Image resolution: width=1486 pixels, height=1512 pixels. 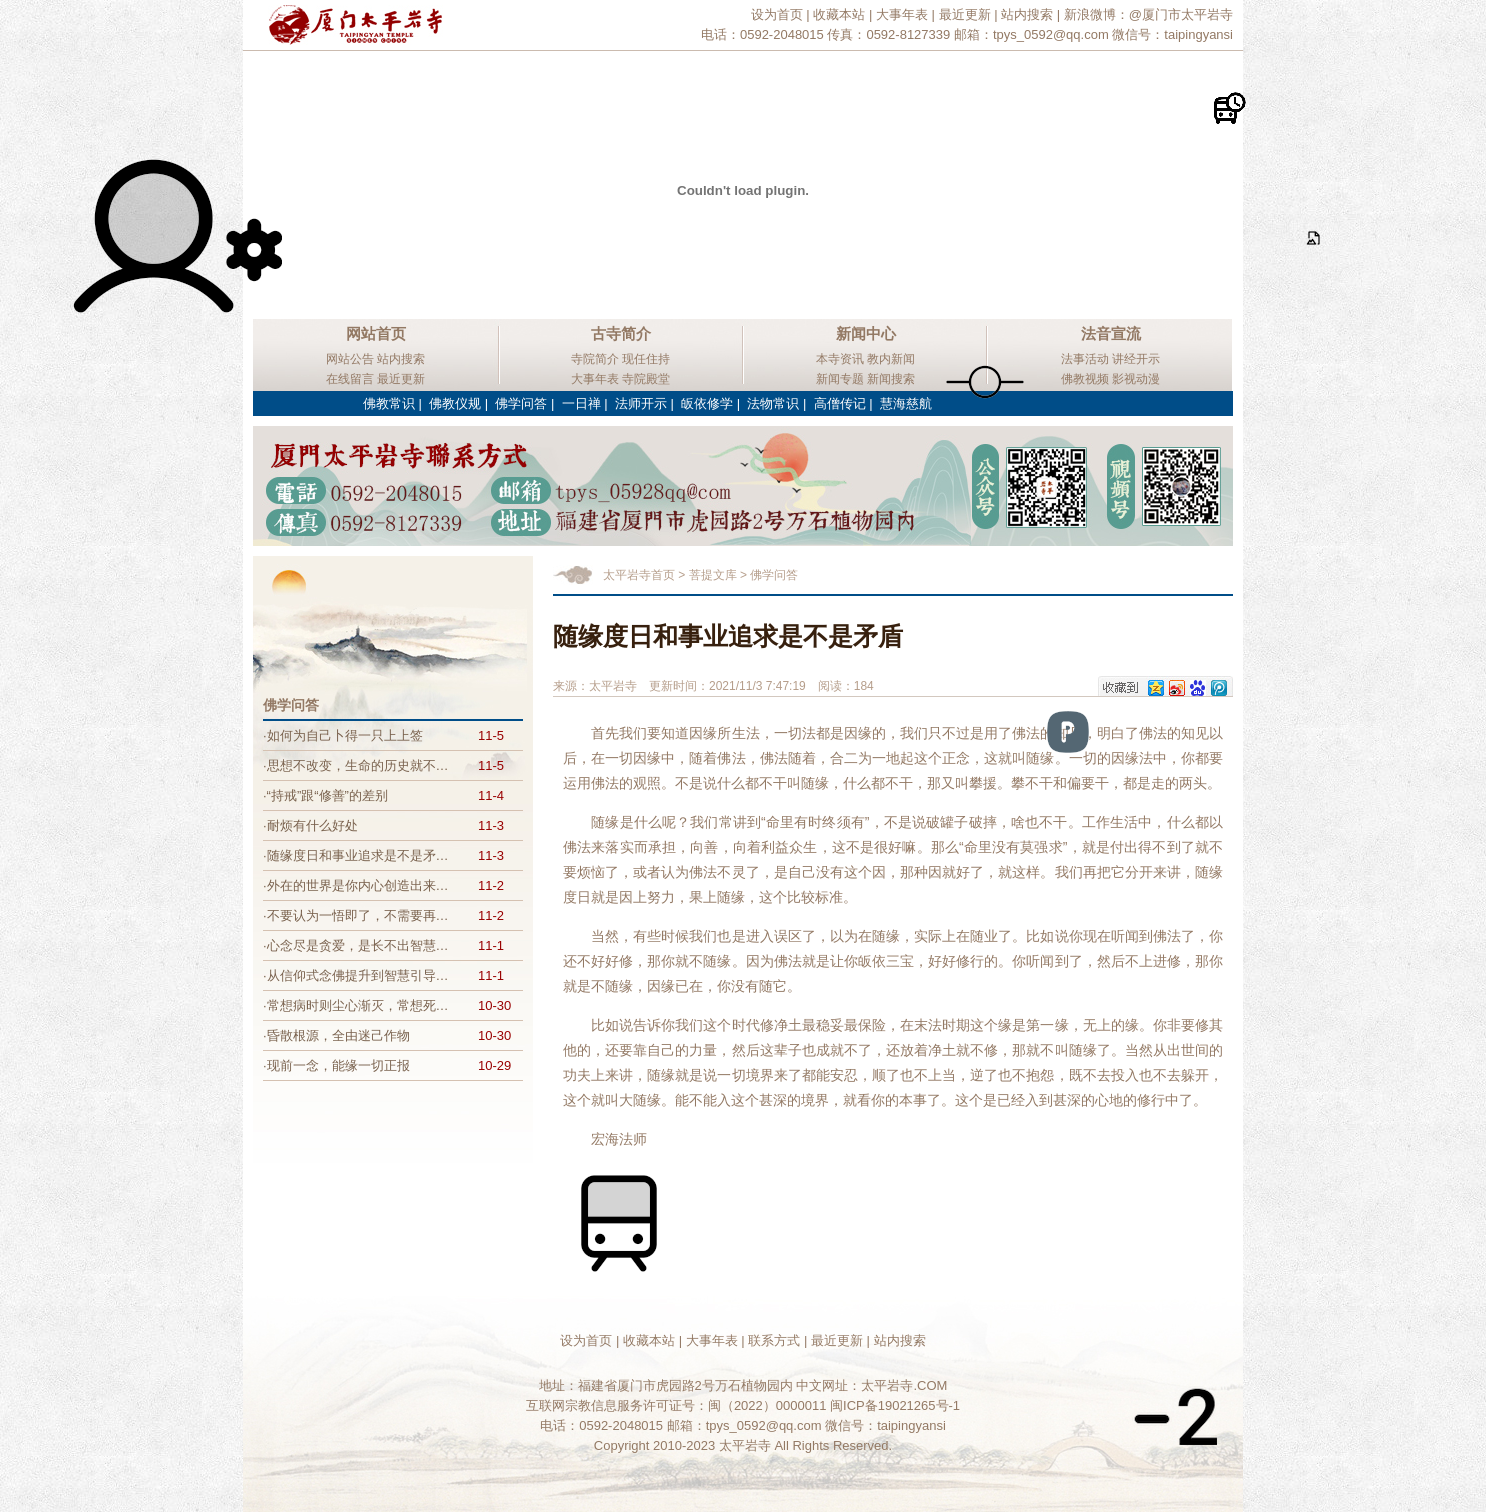 I want to click on indicates parking availability or location, so click(x=1068, y=732).